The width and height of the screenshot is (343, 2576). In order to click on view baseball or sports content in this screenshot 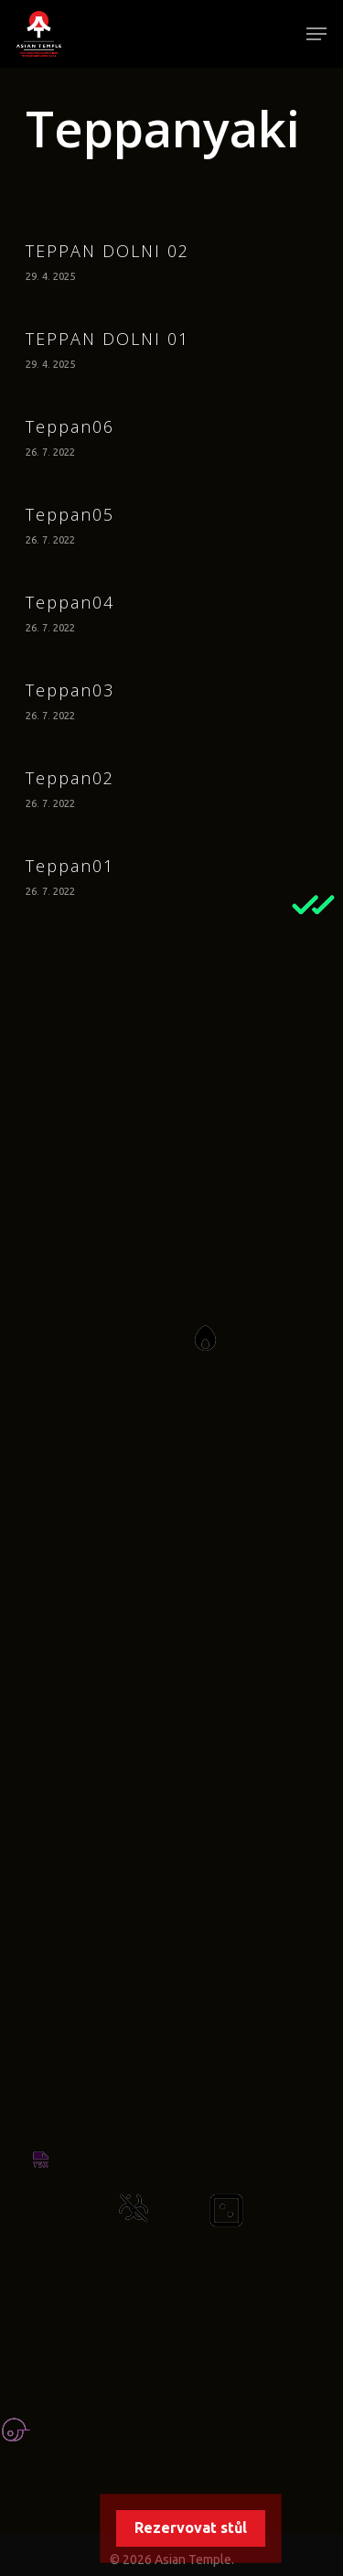, I will do `click(15, 2430)`.